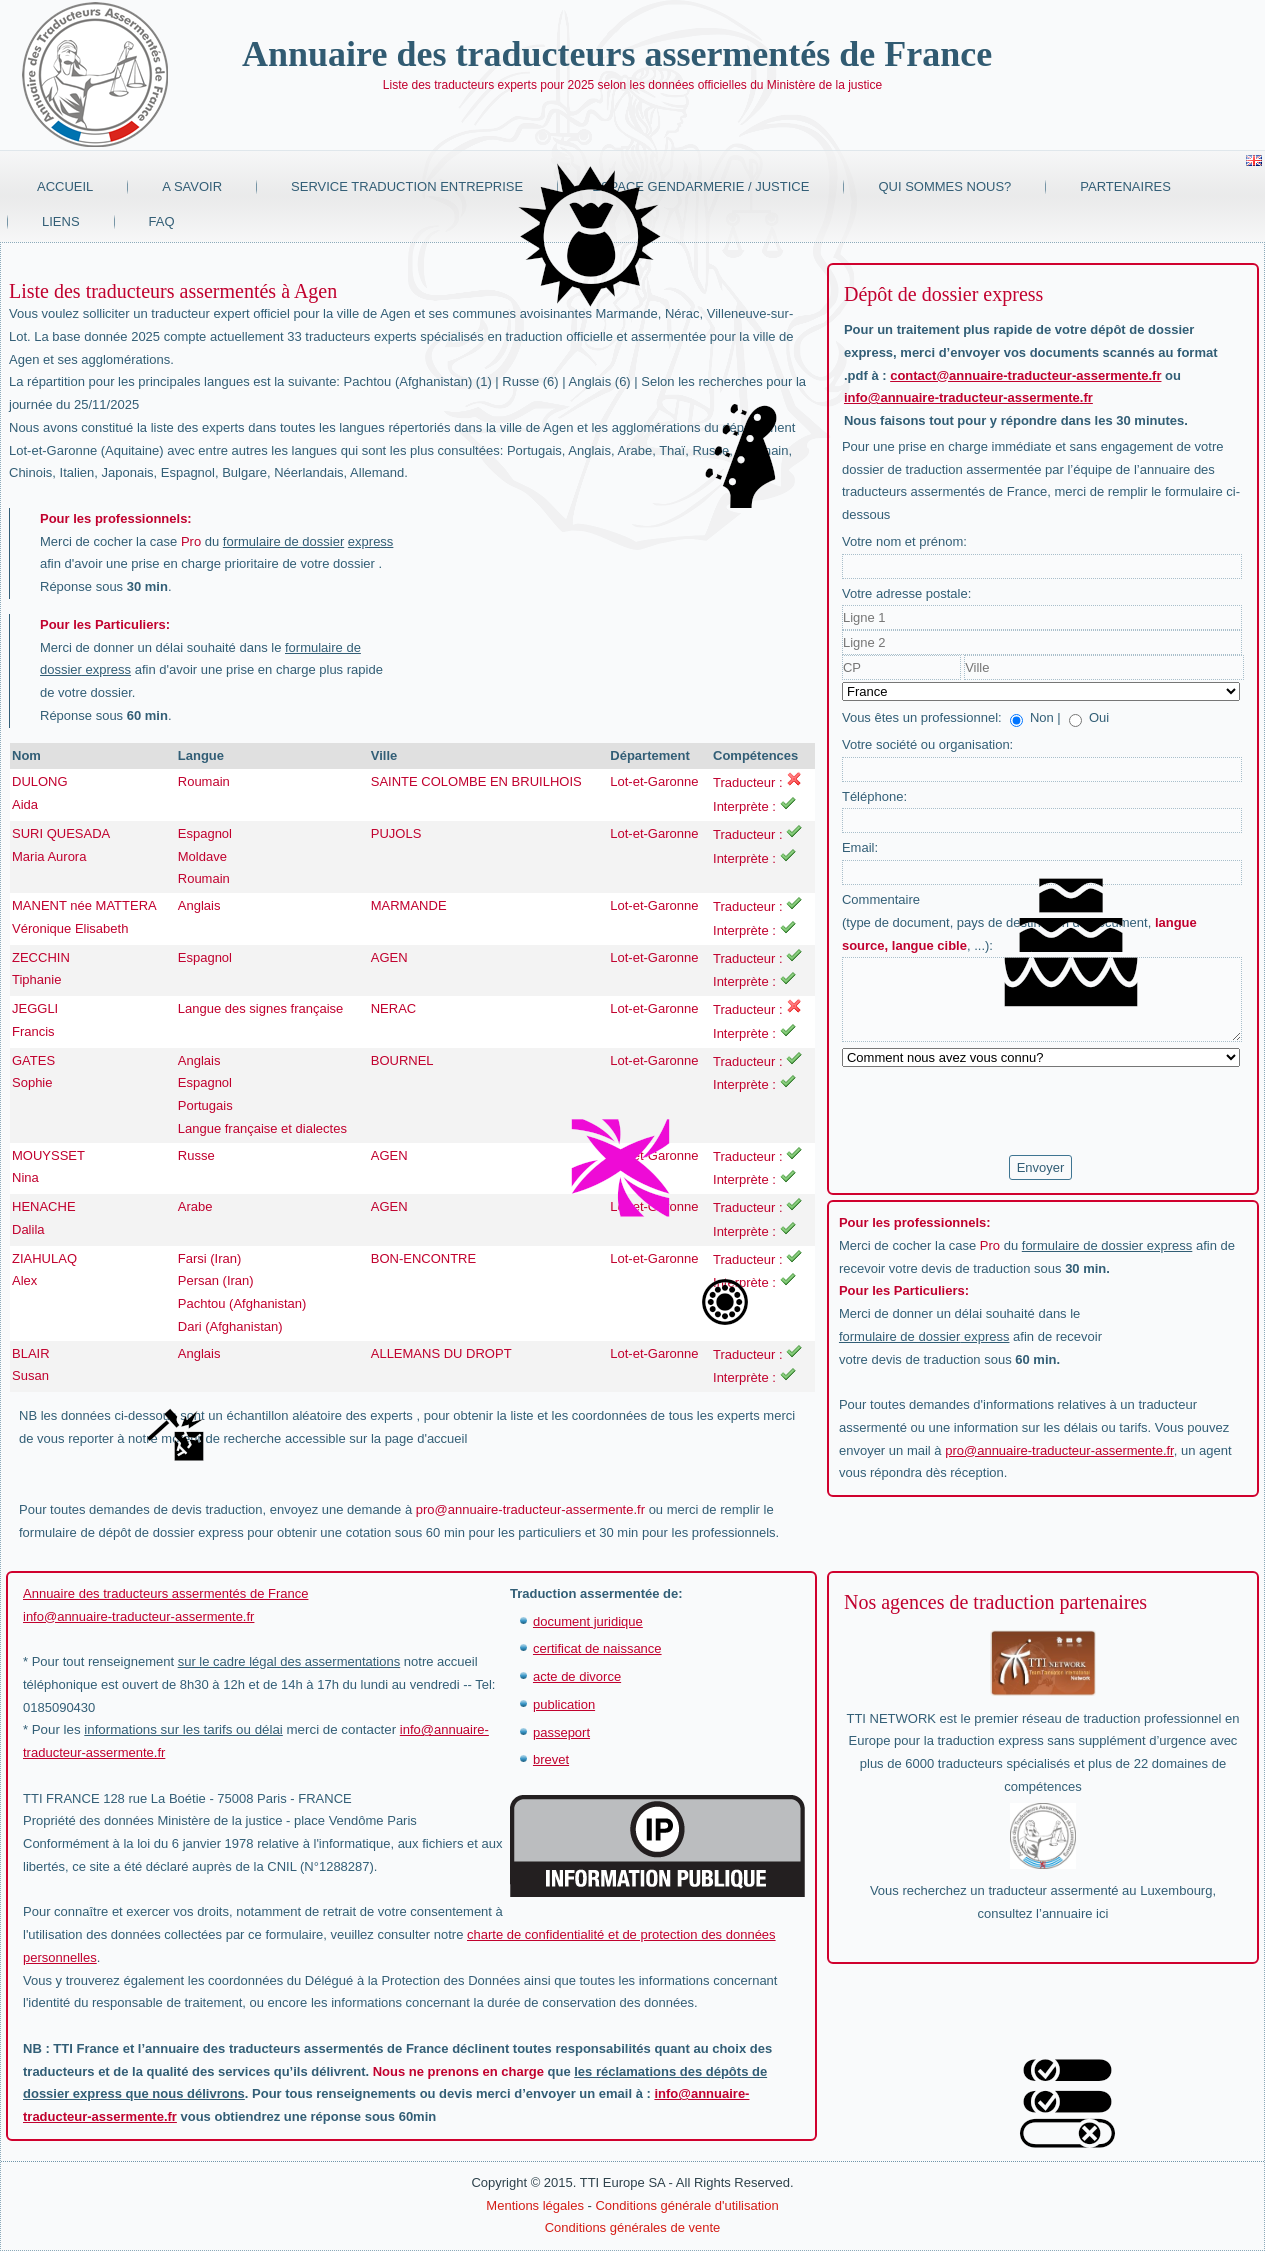 Image resolution: width=1265 pixels, height=2251 pixels. What do you see at coordinates (1071, 935) in the screenshot?
I see `view cake or bakery options` at bounding box center [1071, 935].